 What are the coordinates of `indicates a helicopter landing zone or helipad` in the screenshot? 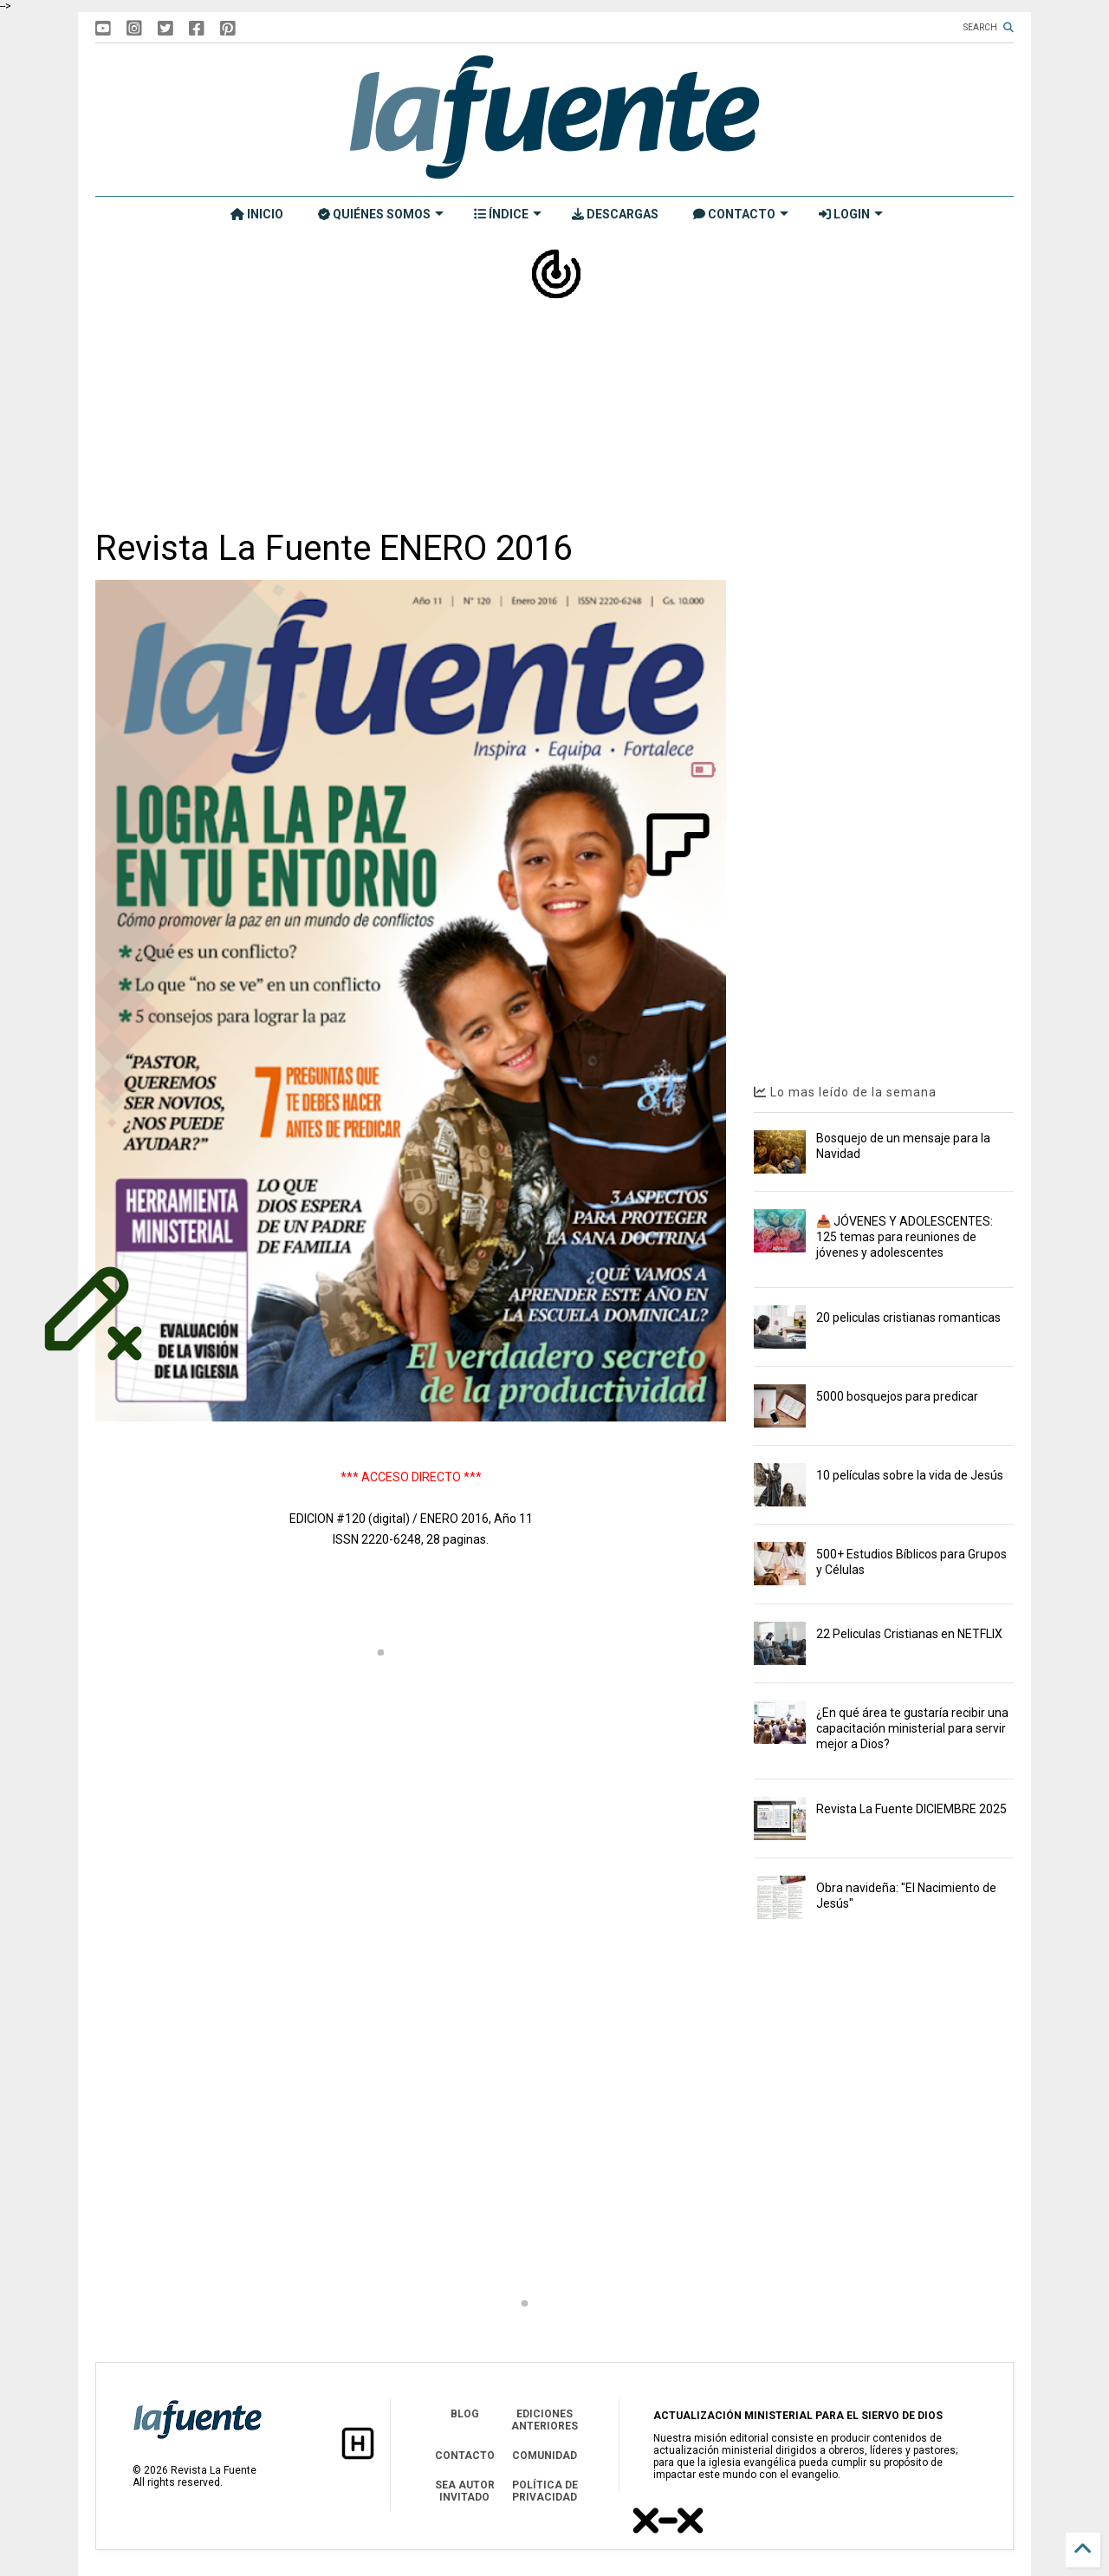 It's located at (358, 2443).